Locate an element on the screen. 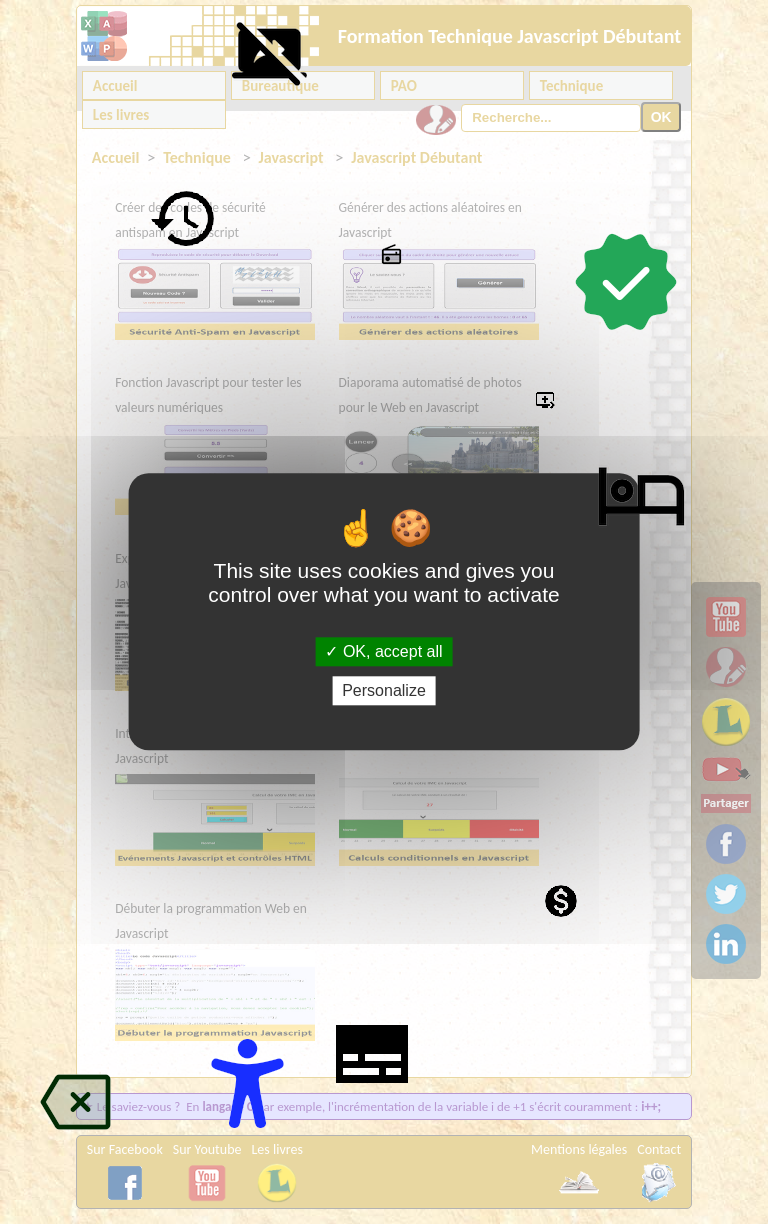 This screenshot has width=768, height=1224. view earnings or account balance is located at coordinates (561, 901).